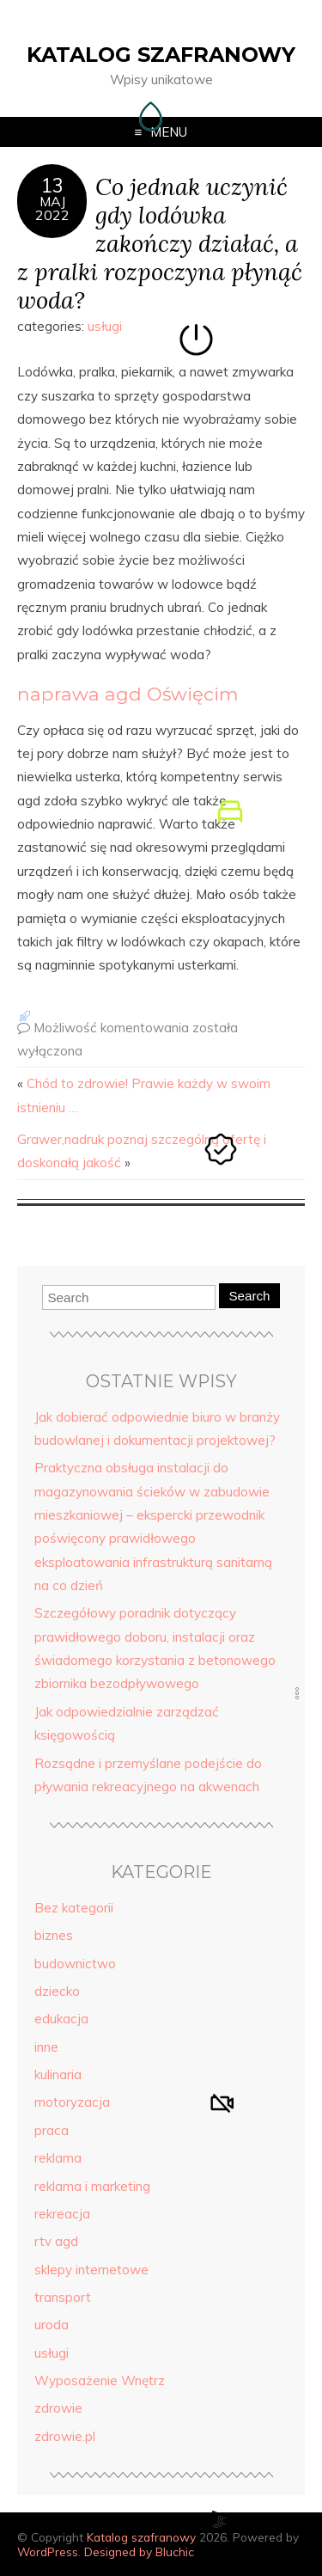 Image resolution: width=322 pixels, height=2576 pixels. I want to click on access combat or battle features, so click(25, 1016).